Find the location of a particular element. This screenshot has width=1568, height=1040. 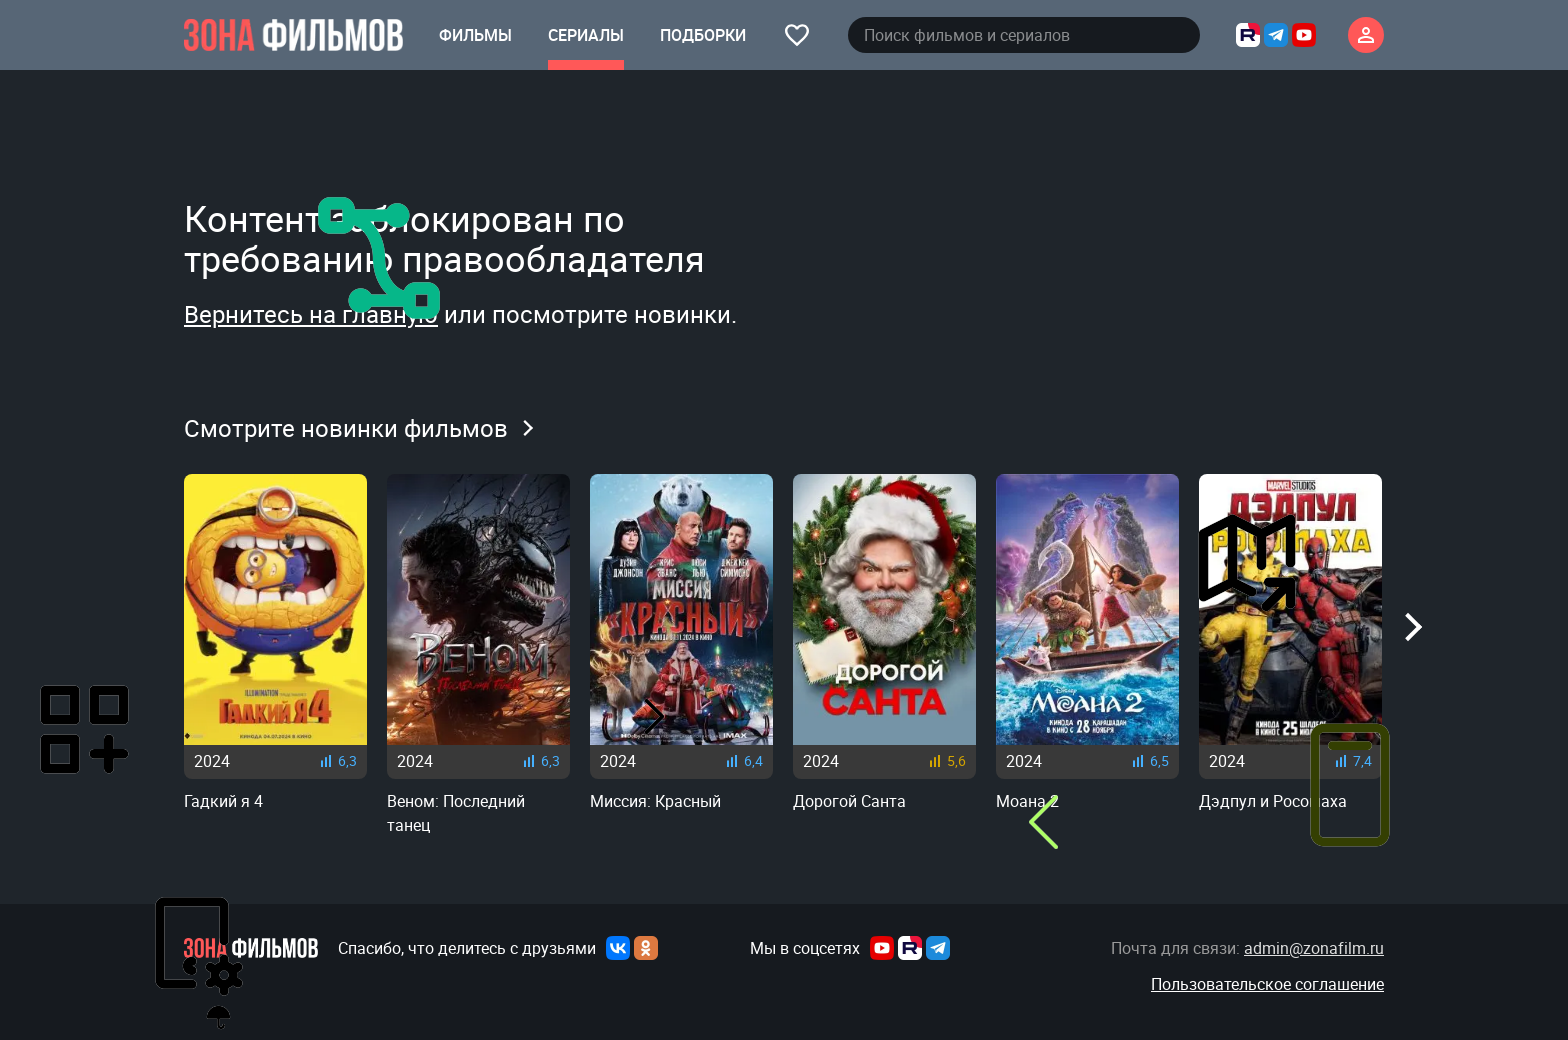

access tablet device settings is located at coordinates (192, 943).